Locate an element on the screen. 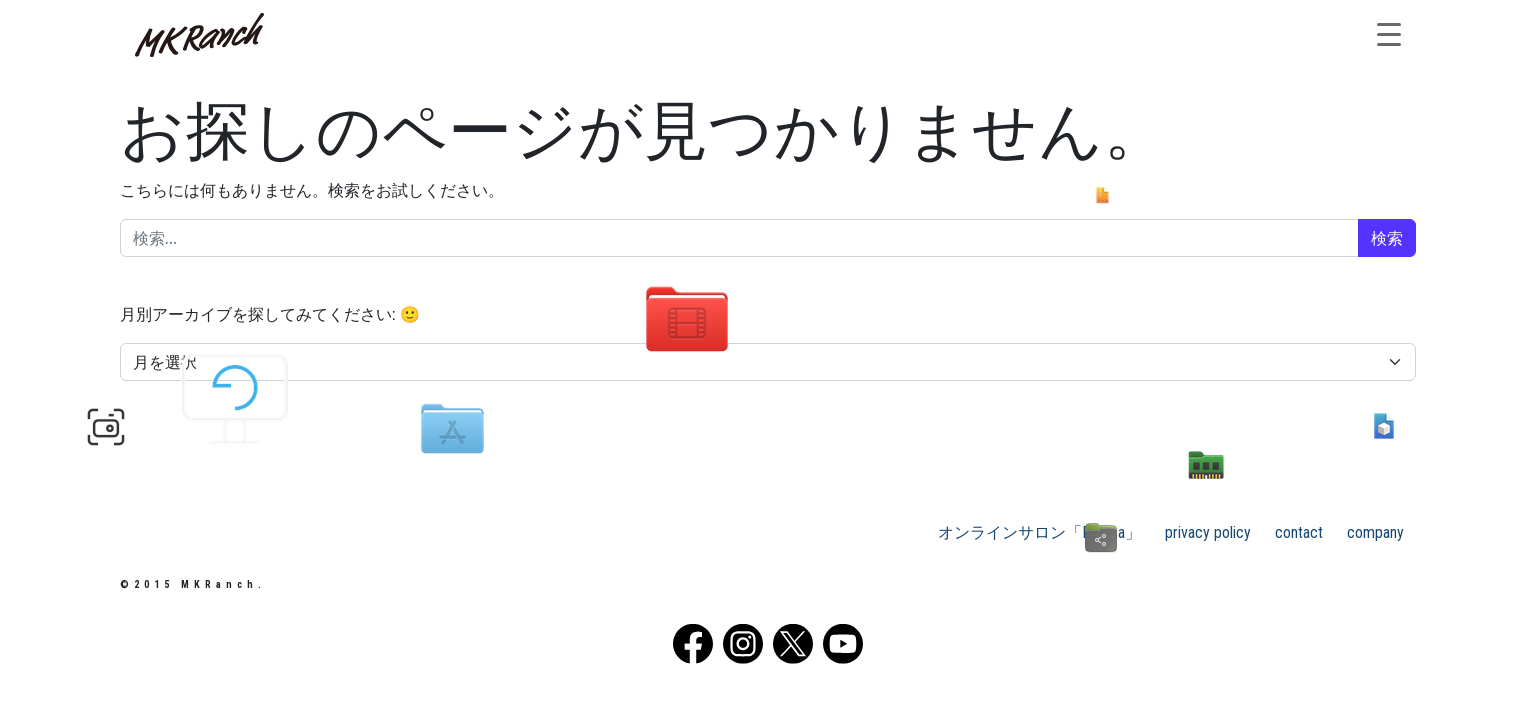 This screenshot has height=720, width=1535. open your templates folder is located at coordinates (452, 428).